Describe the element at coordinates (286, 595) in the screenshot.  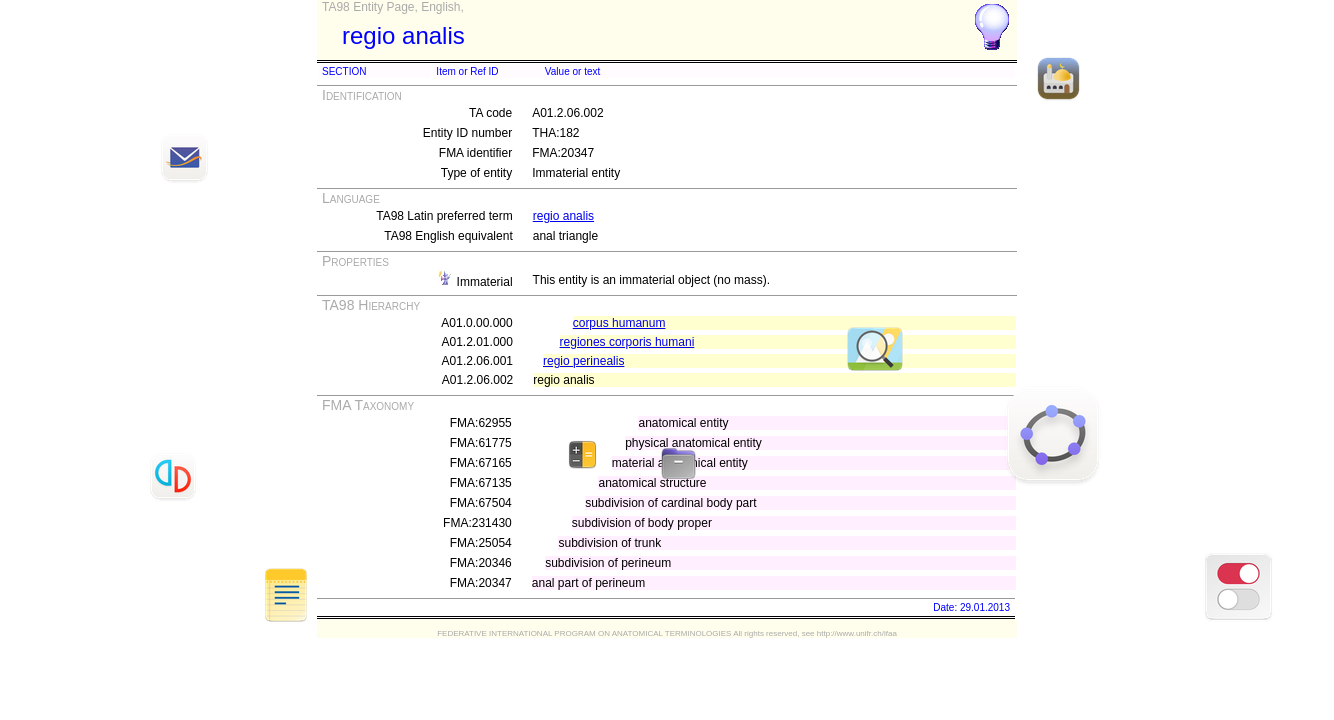
I see `open the notes app` at that location.